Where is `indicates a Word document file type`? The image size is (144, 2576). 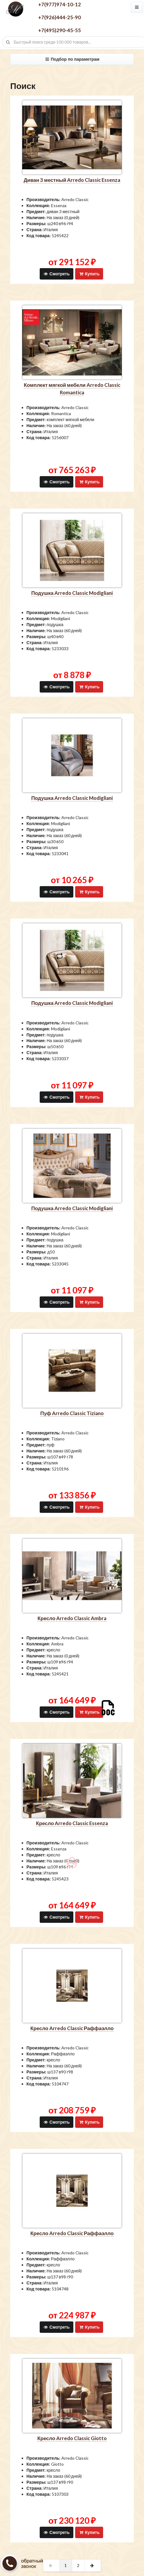
indicates a Word document file type is located at coordinates (108, 1708).